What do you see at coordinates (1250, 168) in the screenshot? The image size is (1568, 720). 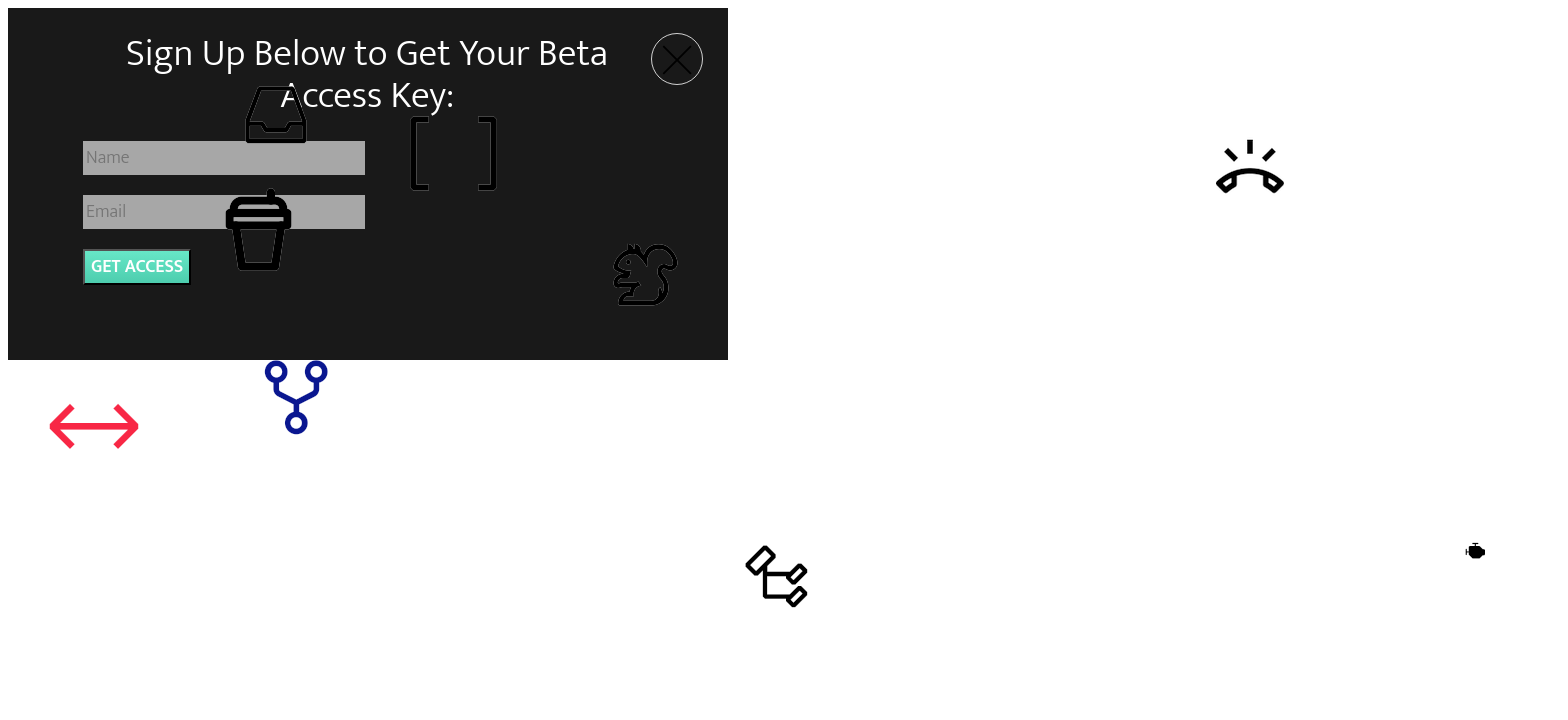 I see `incoming call alert` at bounding box center [1250, 168].